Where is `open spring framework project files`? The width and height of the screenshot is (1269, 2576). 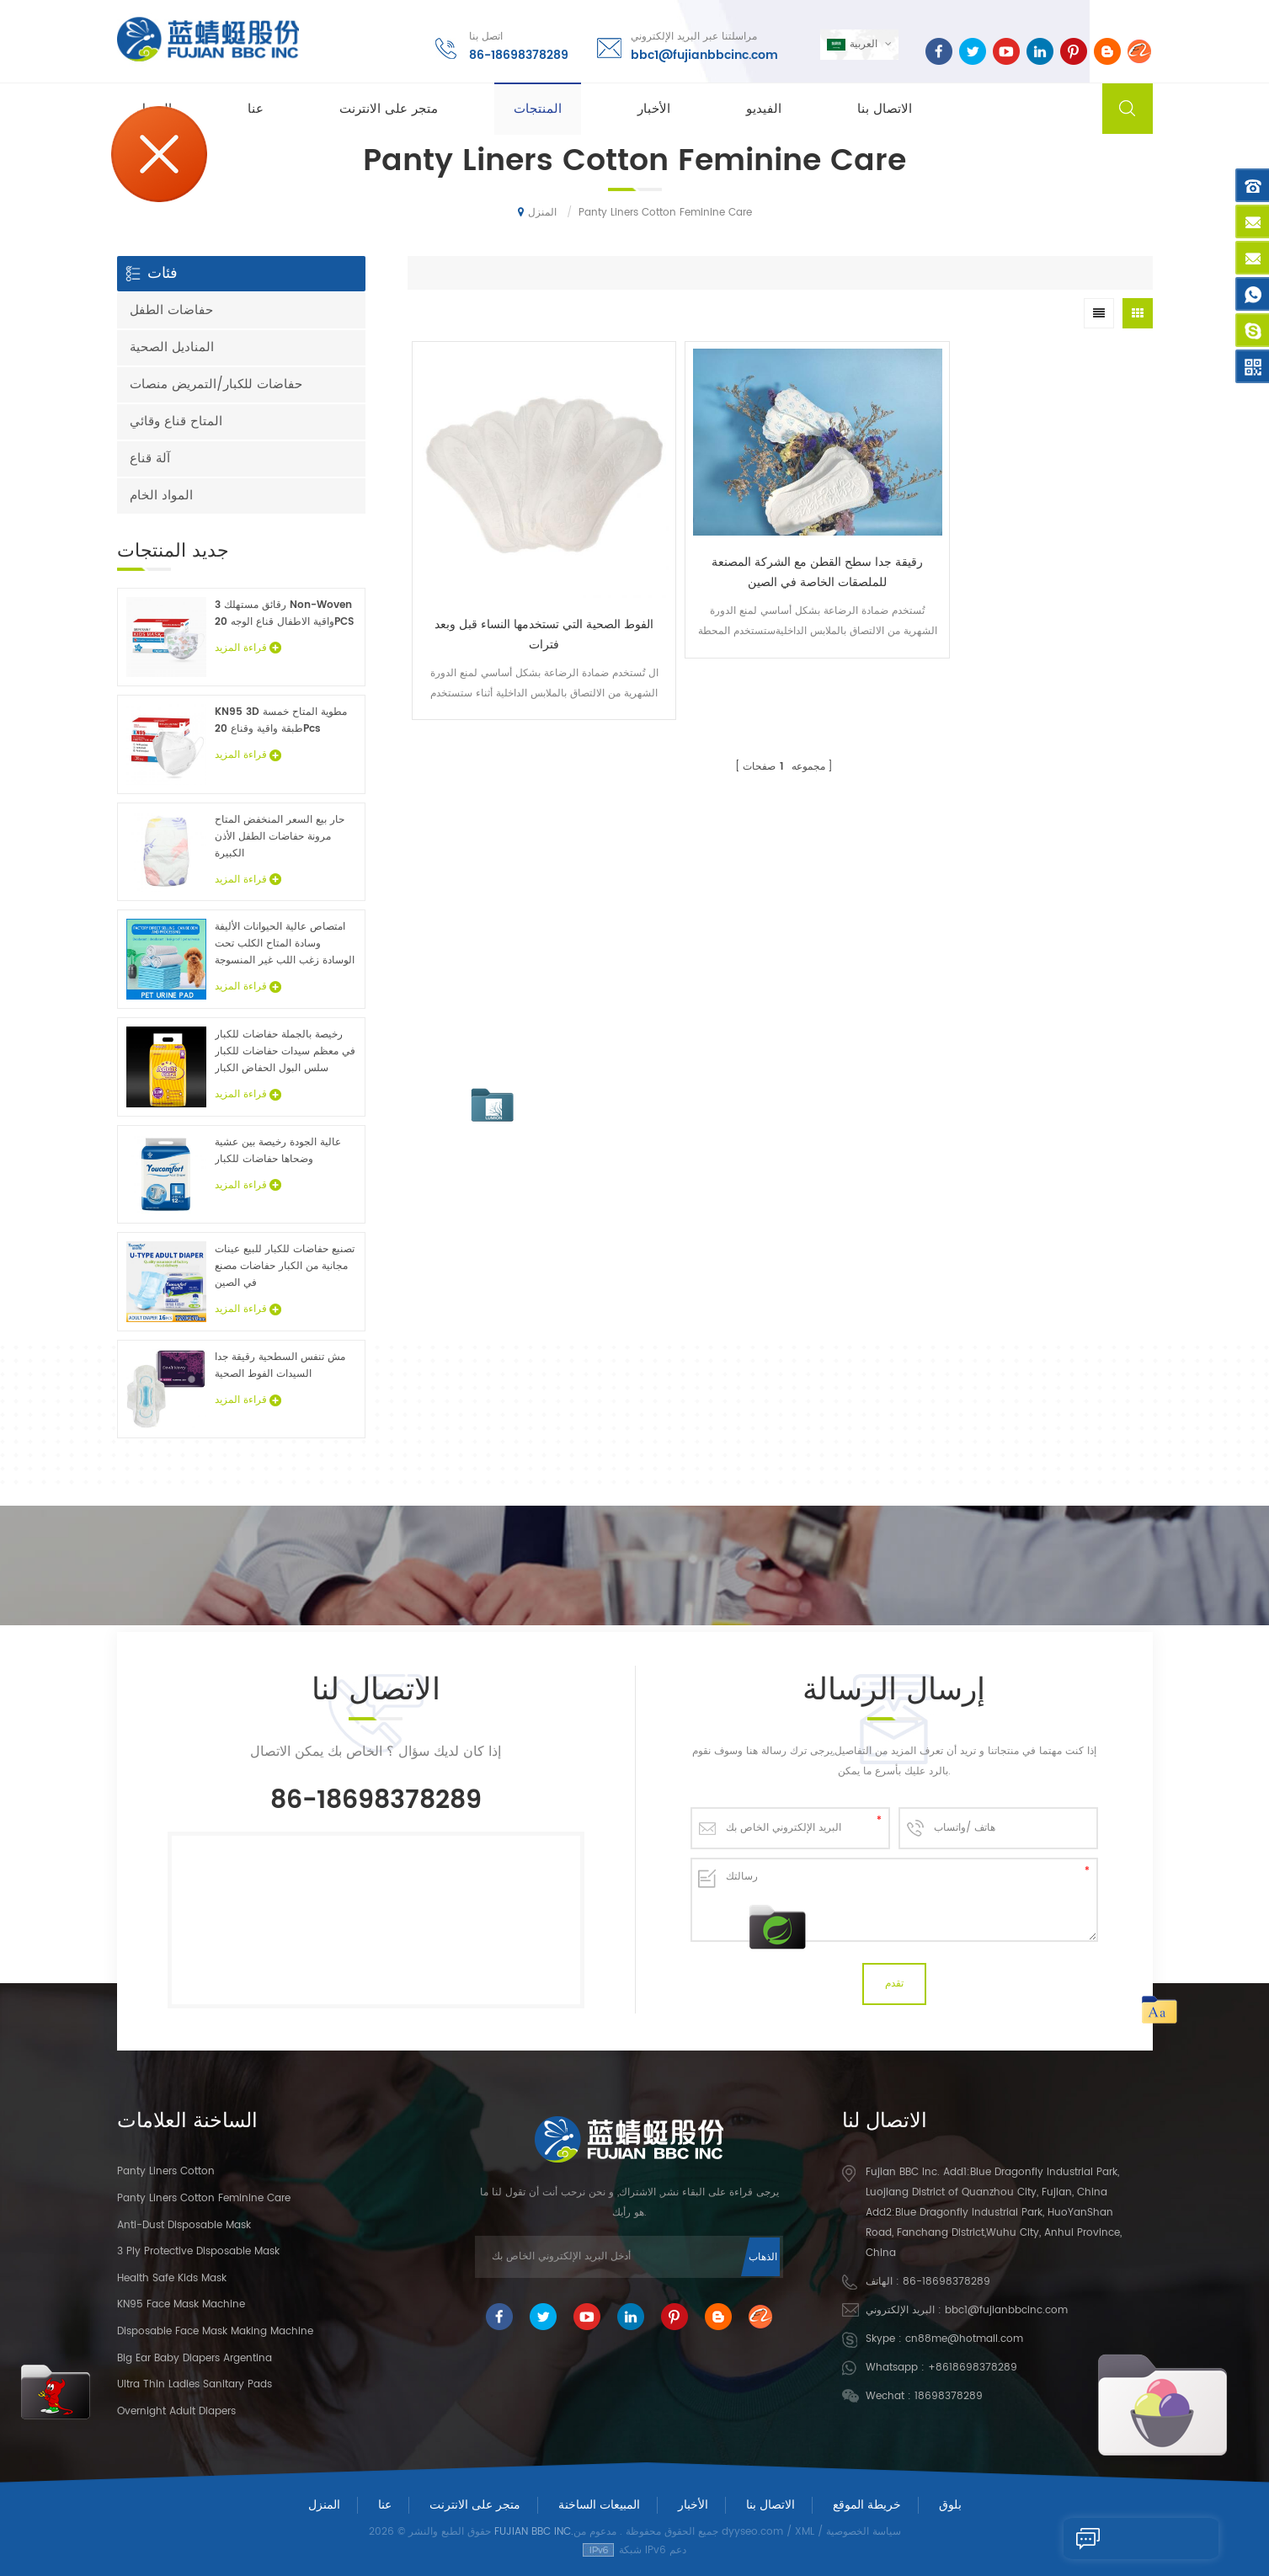 open spring framework project files is located at coordinates (777, 1928).